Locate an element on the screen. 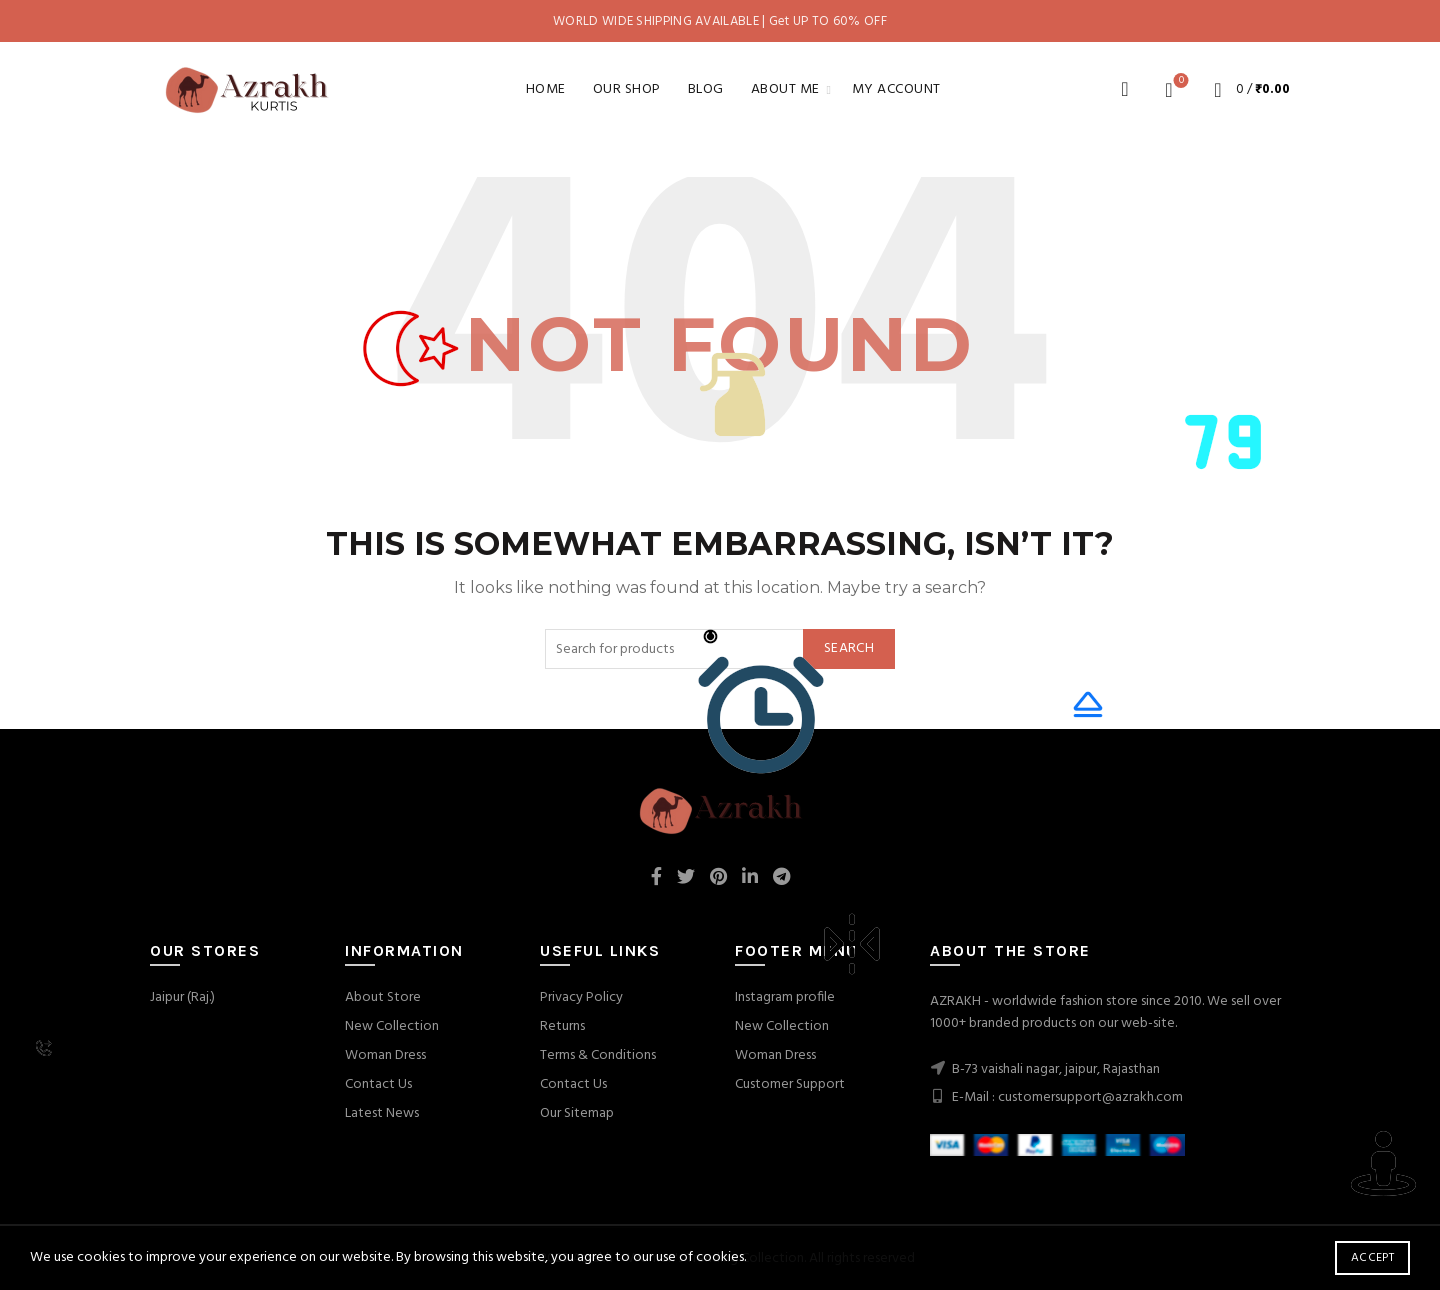  set or manage alarms is located at coordinates (761, 715).